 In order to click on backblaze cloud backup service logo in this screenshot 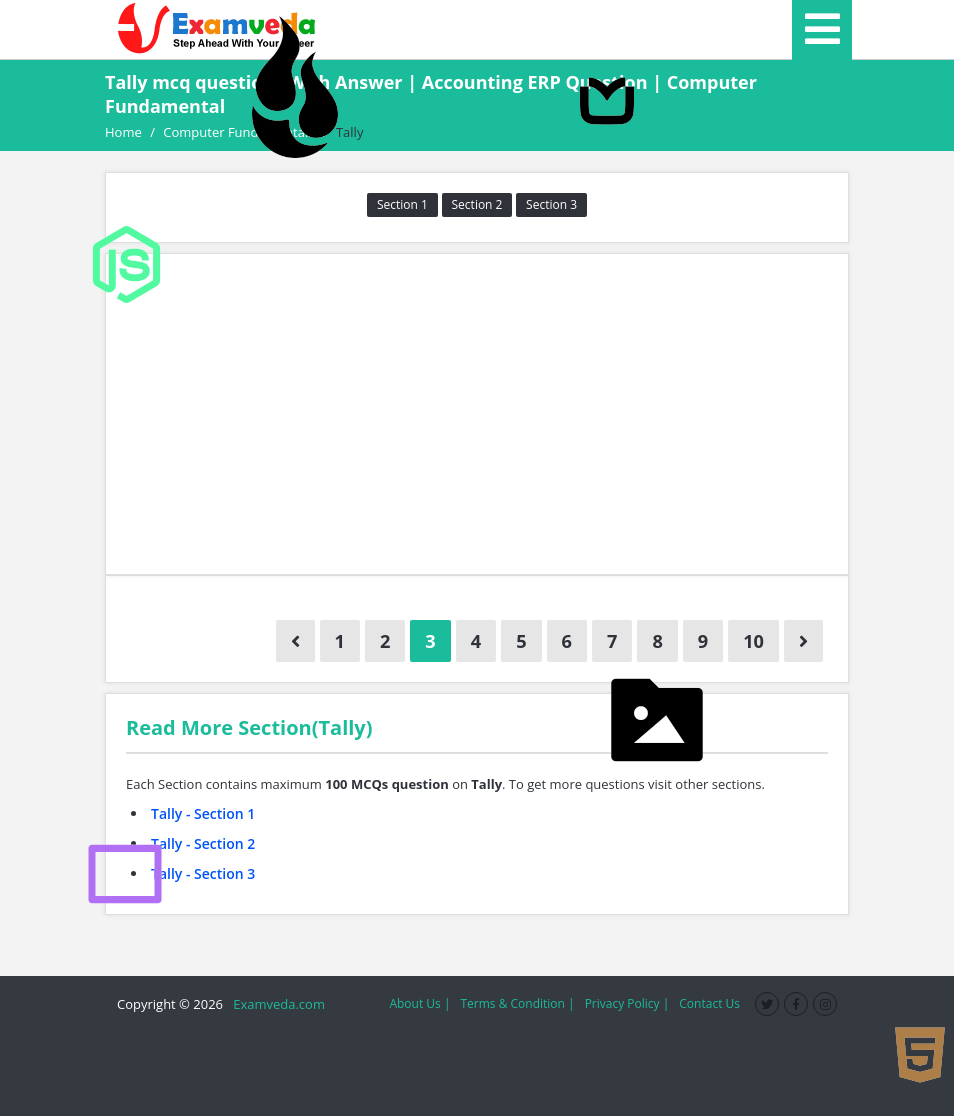, I will do `click(295, 87)`.